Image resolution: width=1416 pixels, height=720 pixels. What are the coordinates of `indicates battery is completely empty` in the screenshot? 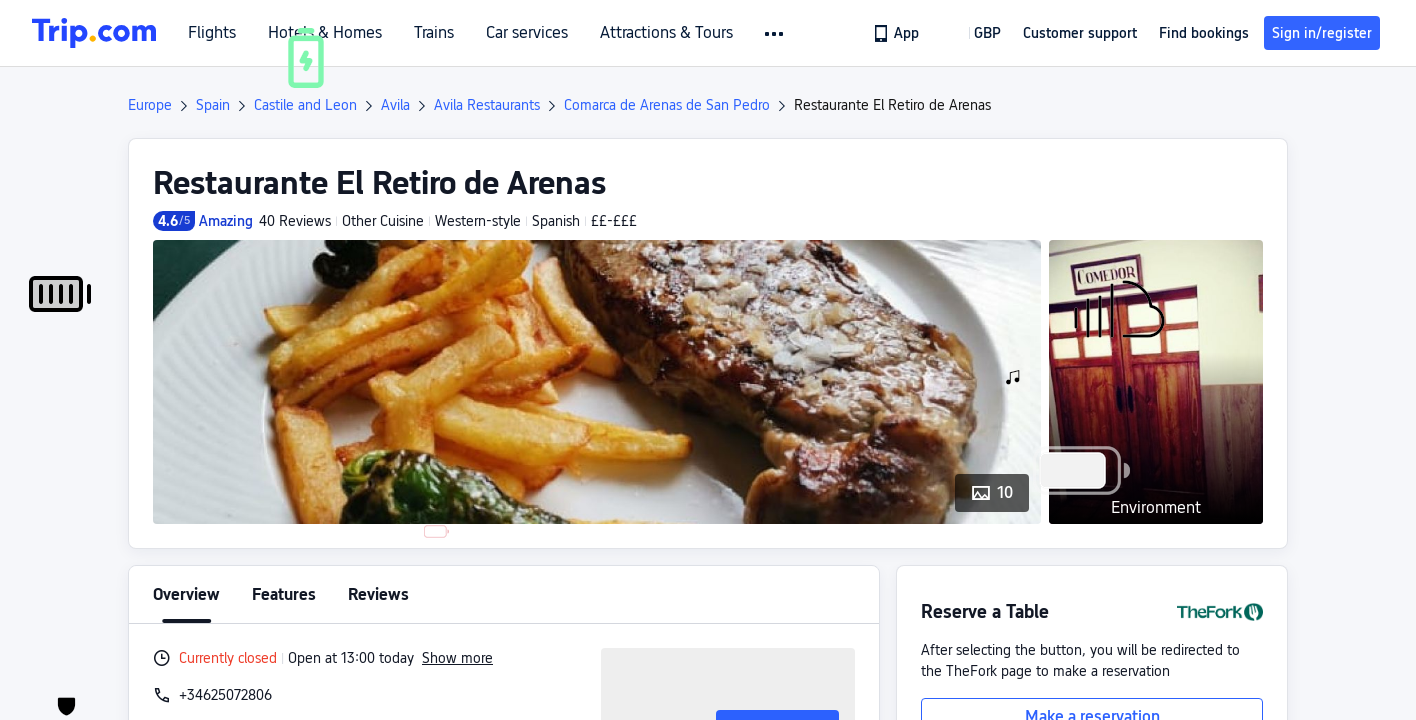 It's located at (436, 531).